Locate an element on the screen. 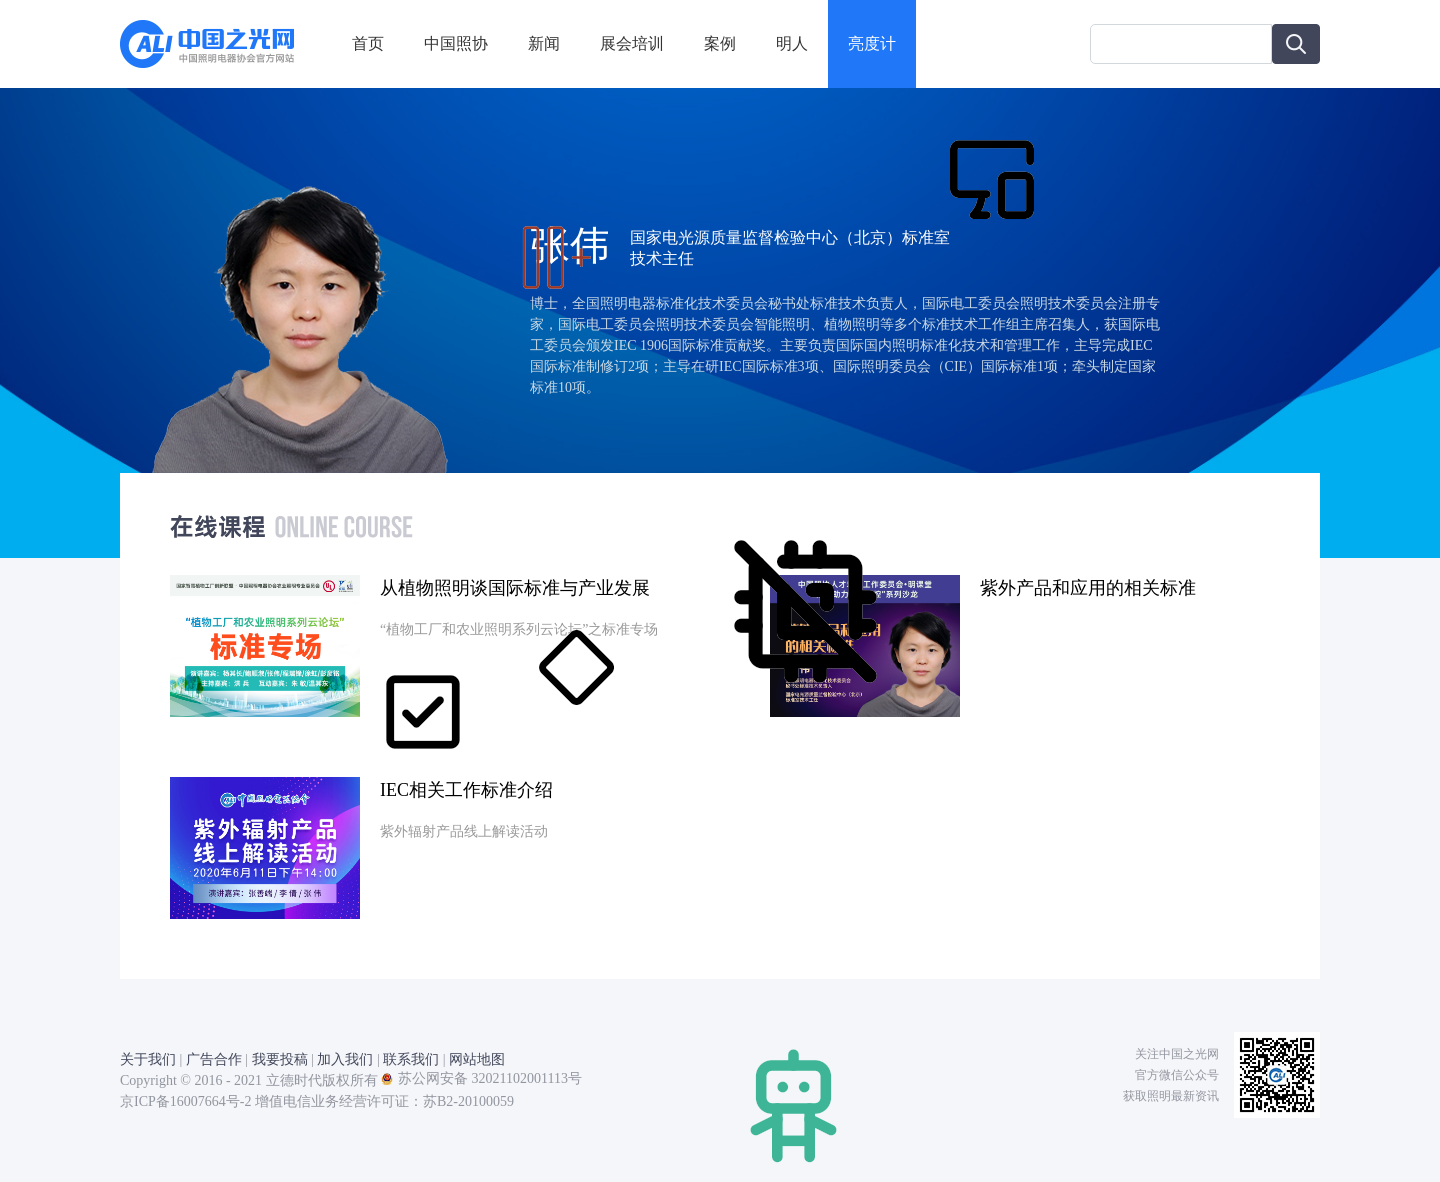 This screenshot has width=1440, height=1182. access AI assistant or chatbot is located at coordinates (793, 1108).